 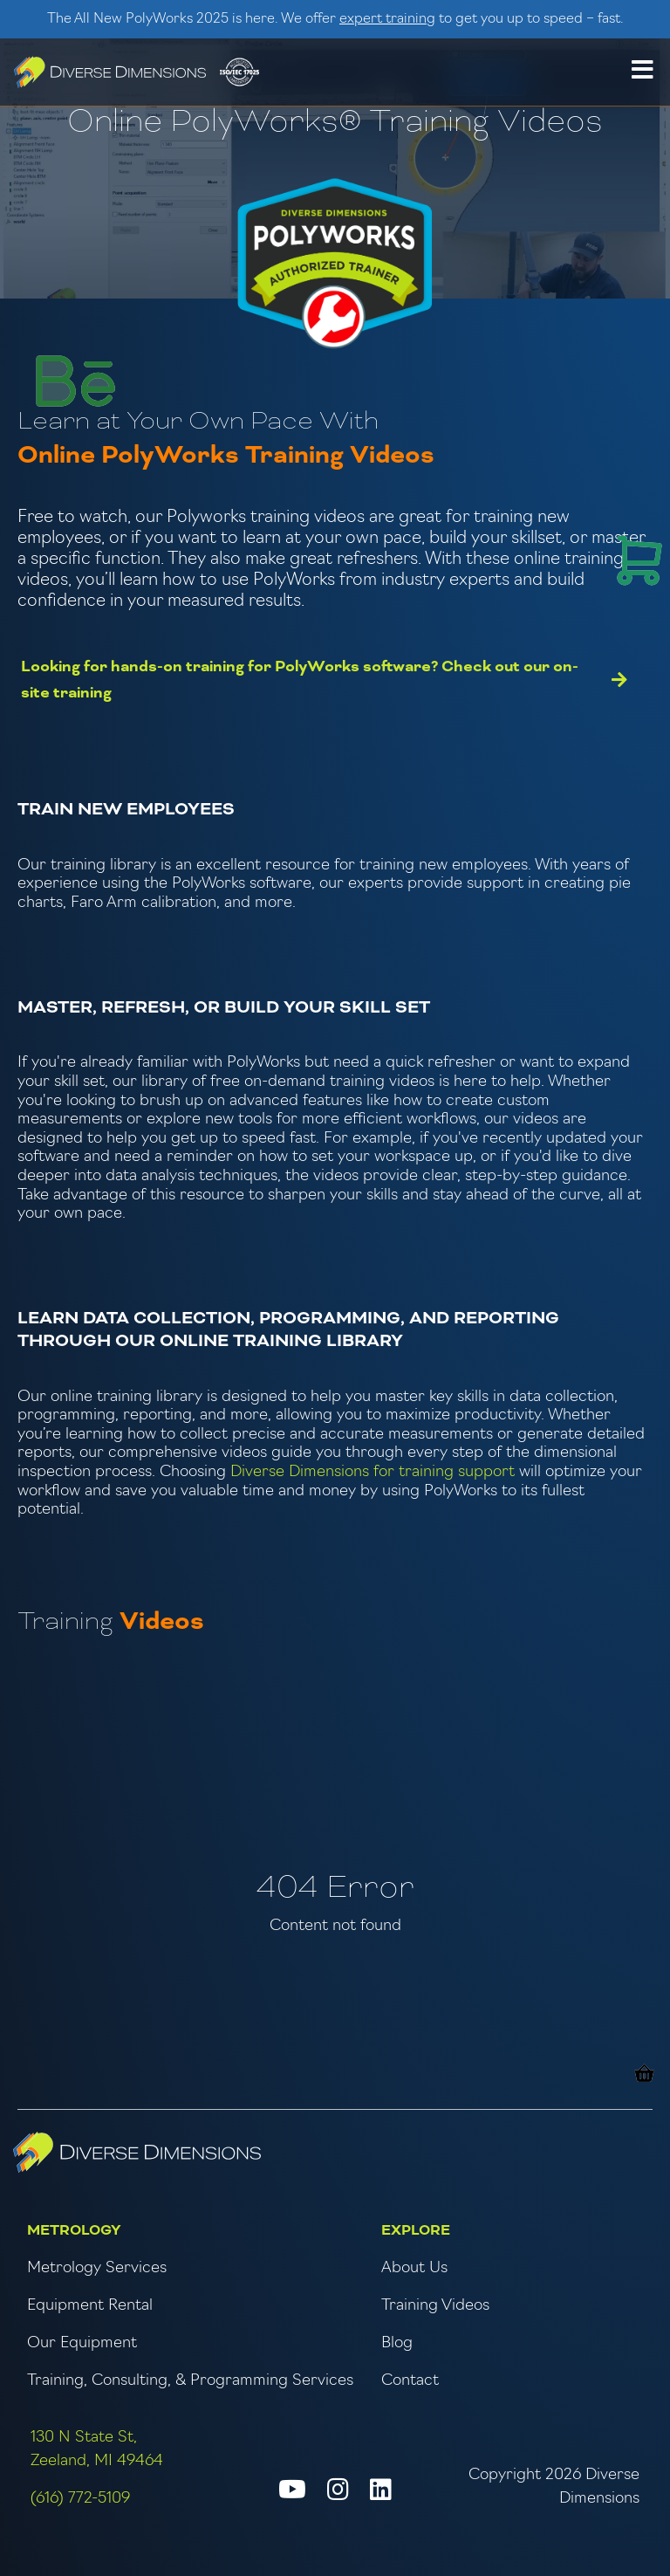 I want to click on view your shopping cart, so click(x=639, y=560).